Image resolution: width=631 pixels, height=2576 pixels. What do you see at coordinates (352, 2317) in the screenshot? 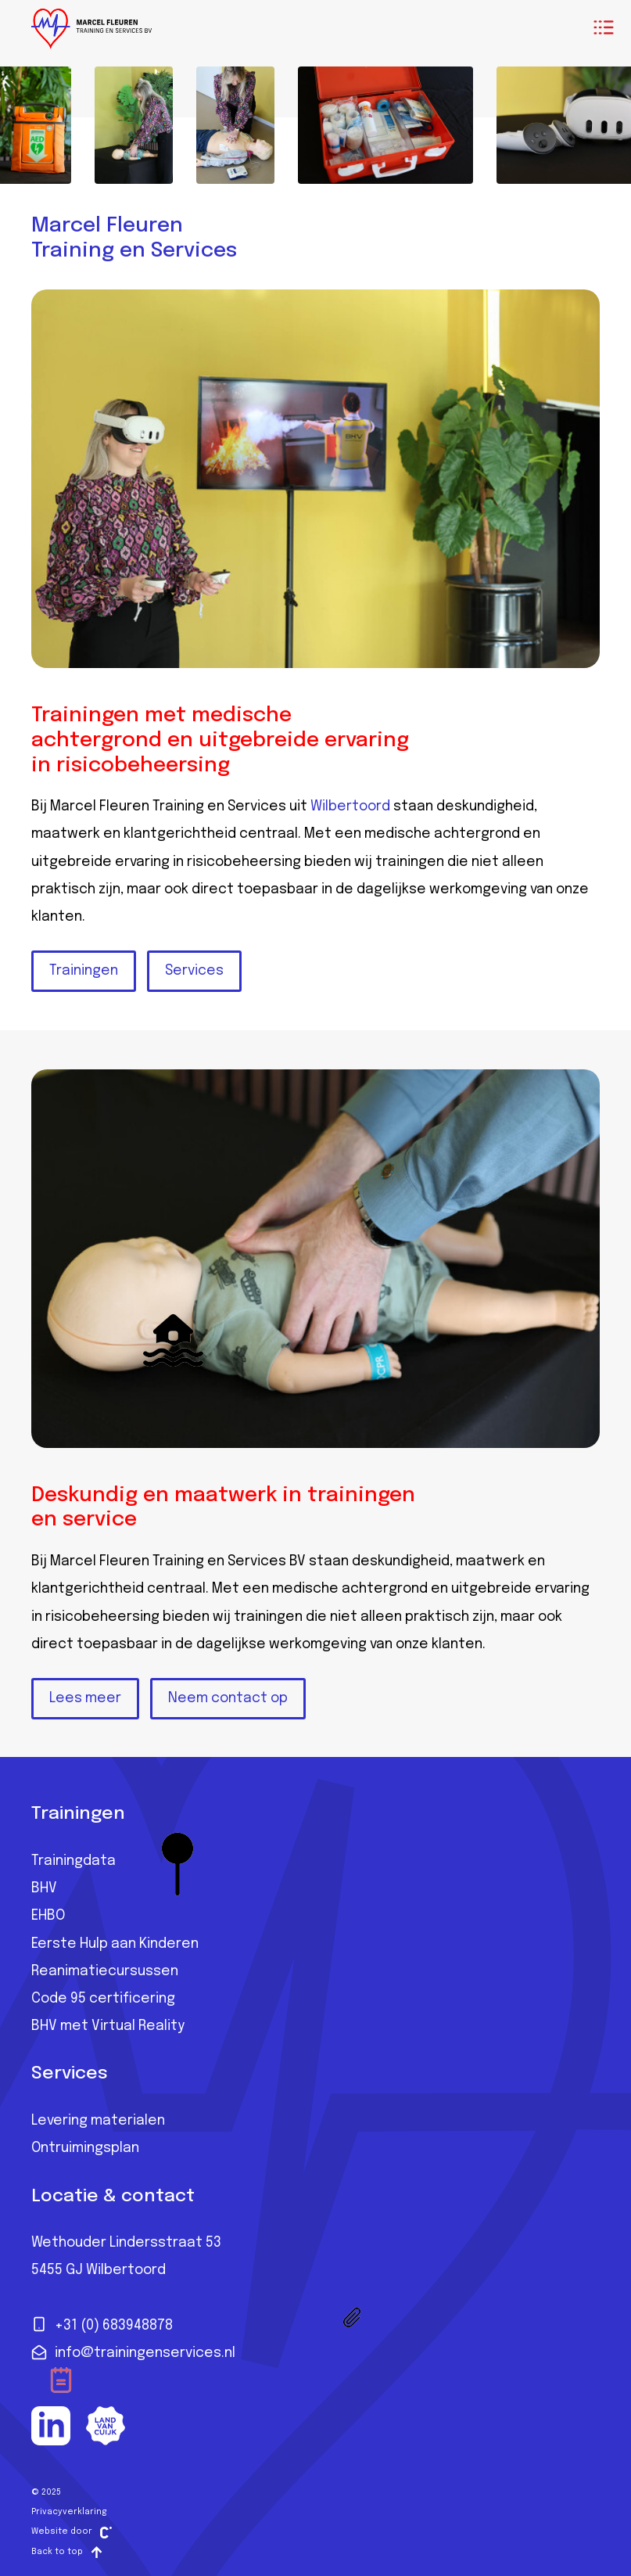
I see `attach a file to your message` at bounding box center [352, 2317].